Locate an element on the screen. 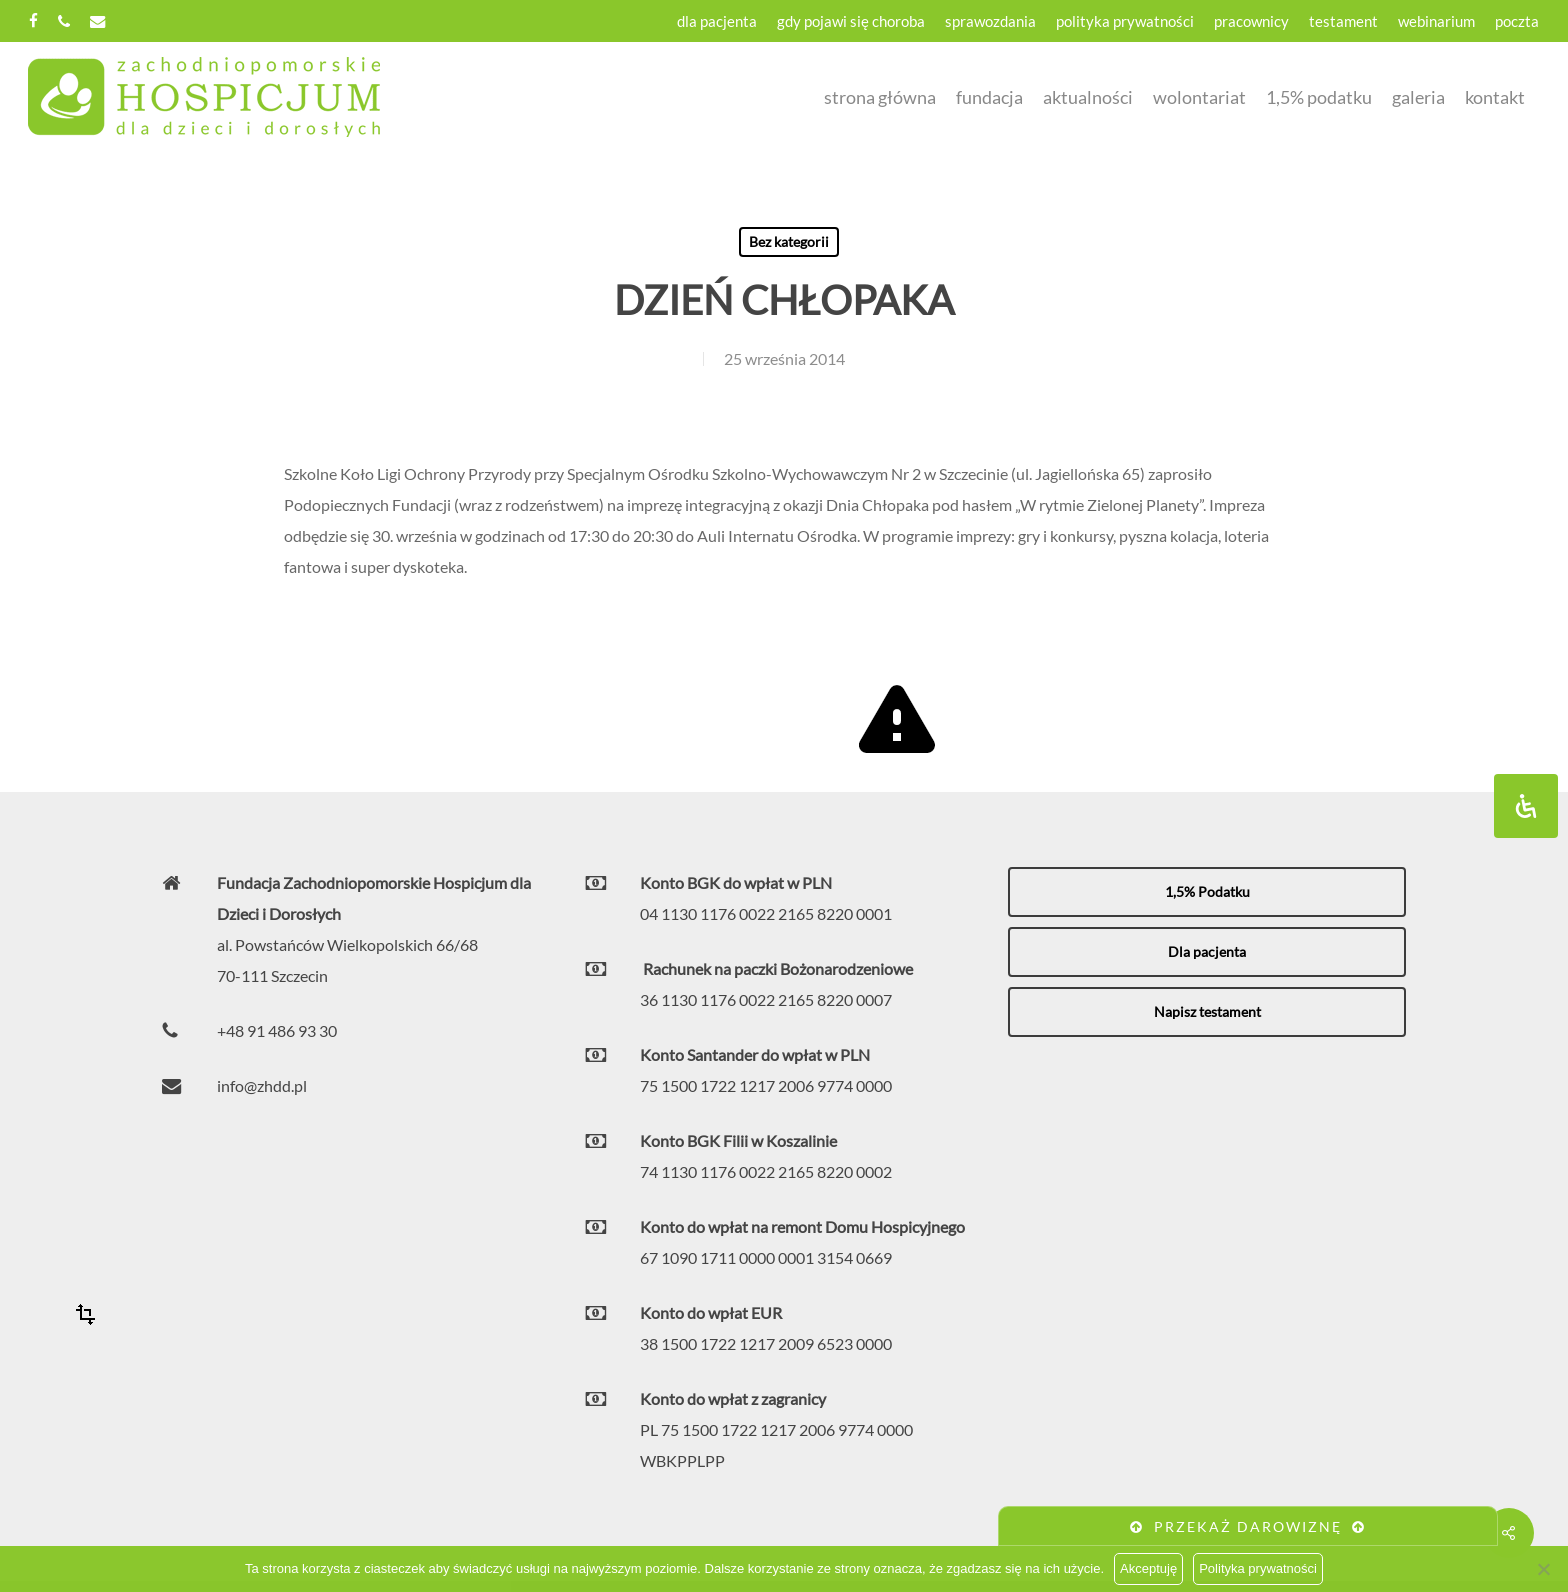  transform or resize an image is located at coordinates (85, 1314).